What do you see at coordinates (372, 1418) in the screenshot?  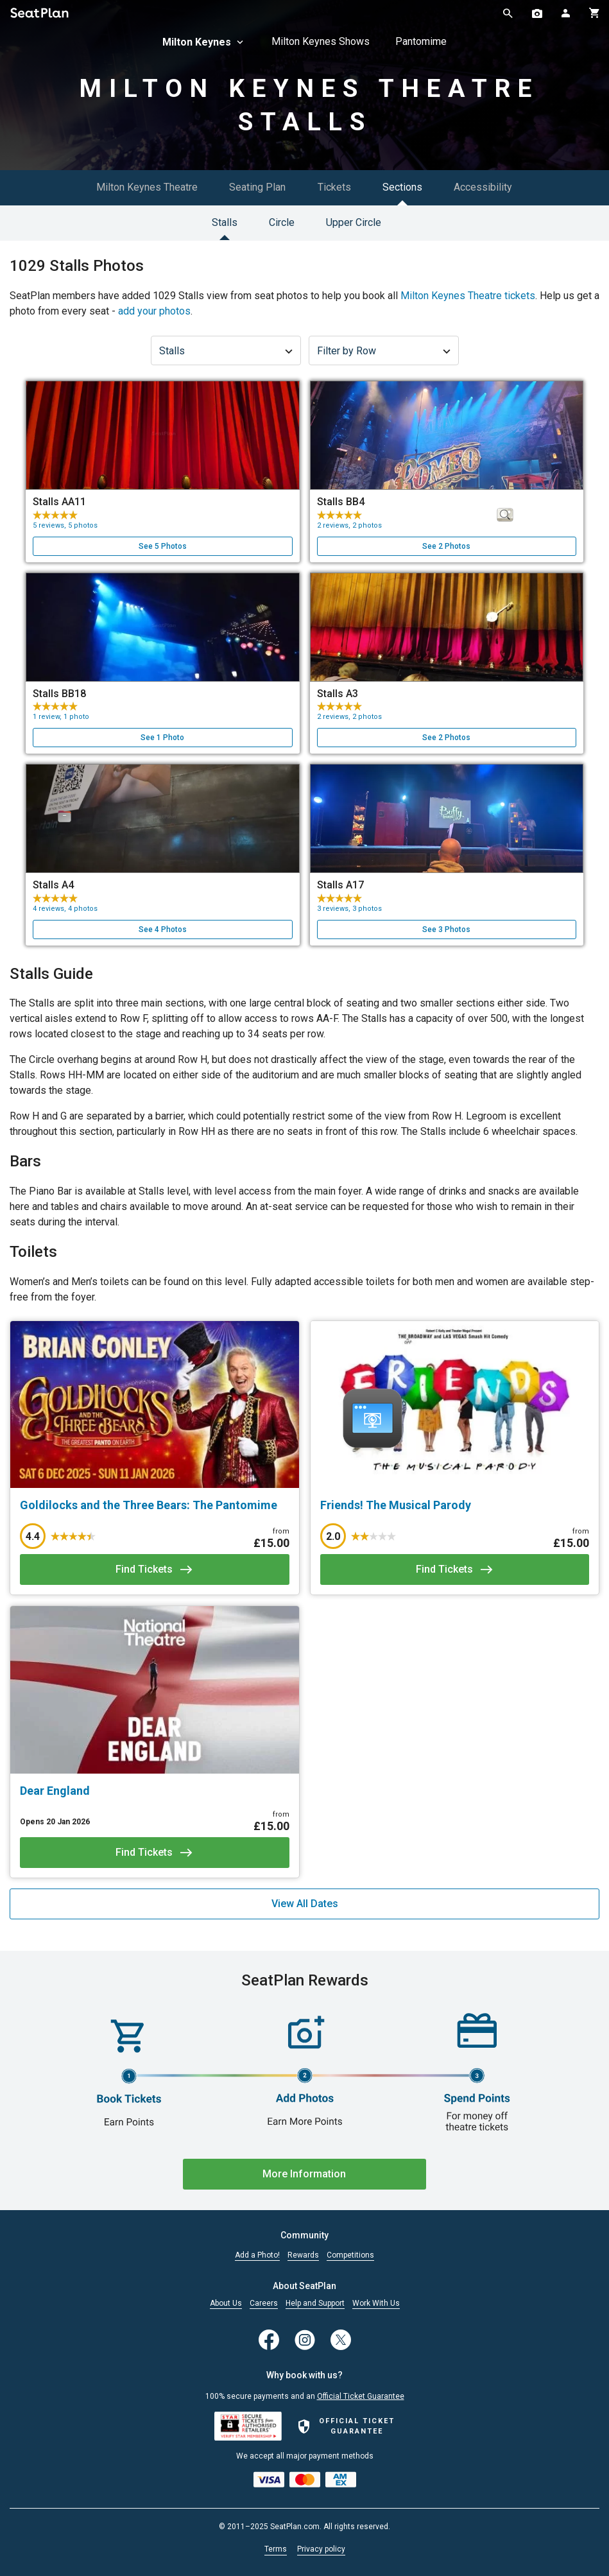 I see `open remote desktop or screen sharing preferences` at bounding box center [372, 1418].